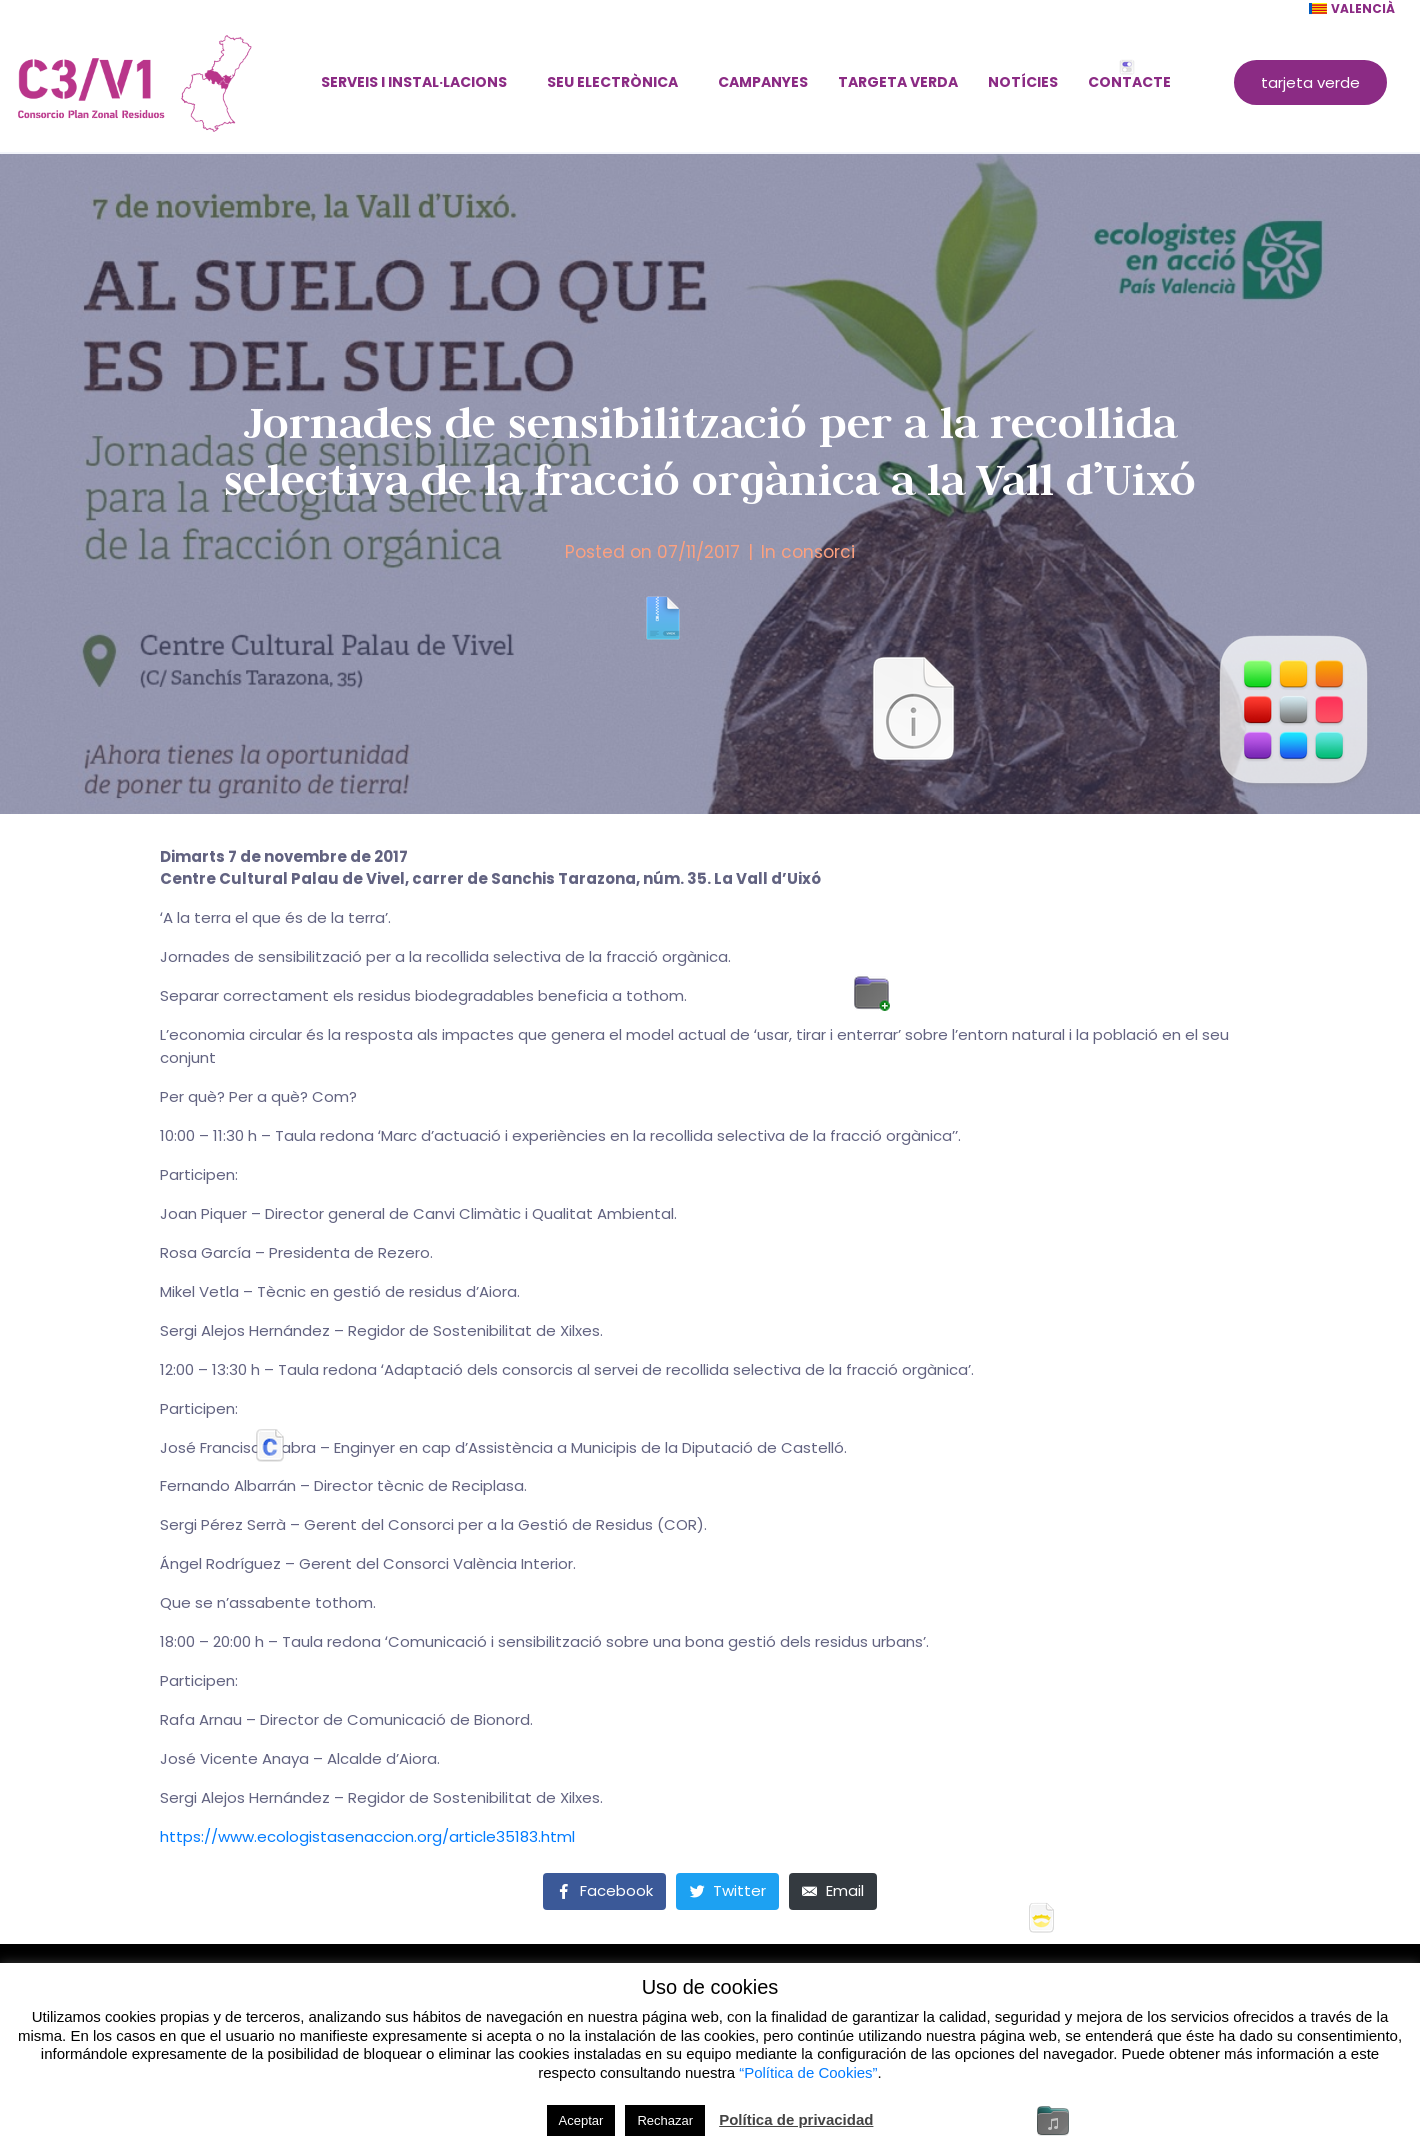  What do you see at coordinates (1127, 67) in the screenshot?
I see `open system settings or preferences` at bounding box center [1127, 67].